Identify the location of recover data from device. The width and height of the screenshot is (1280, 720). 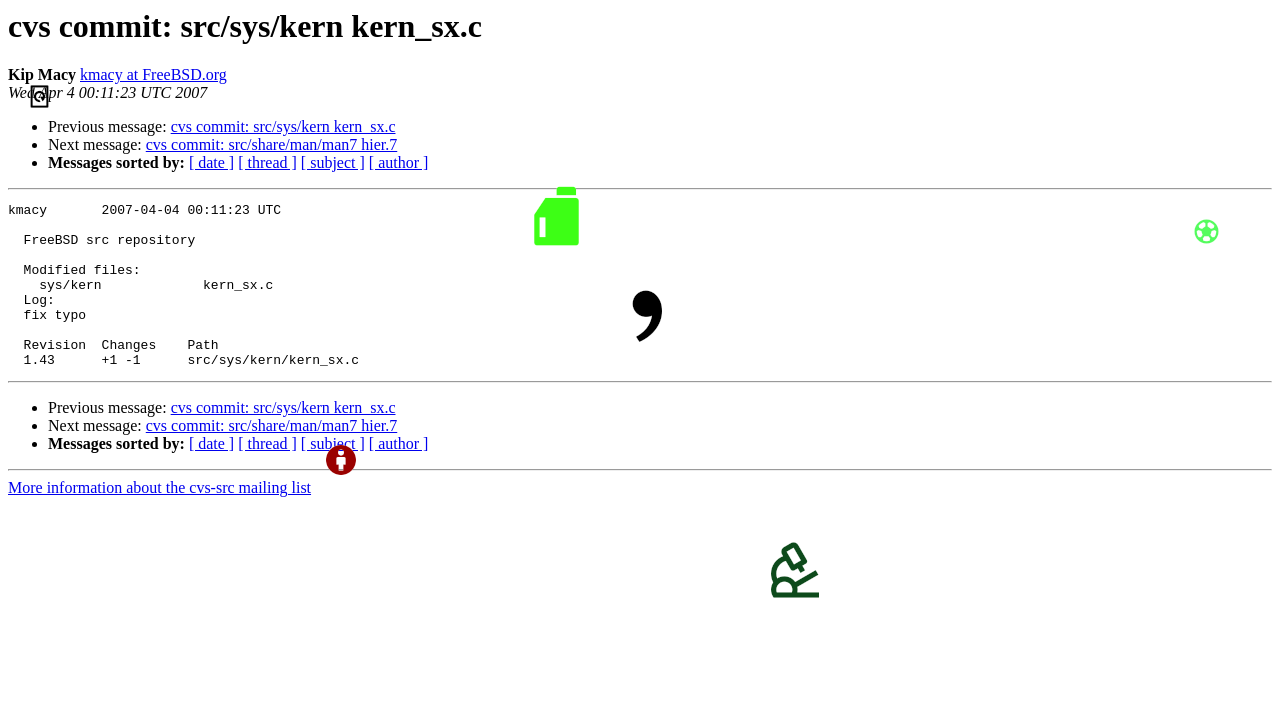
(39, 96).